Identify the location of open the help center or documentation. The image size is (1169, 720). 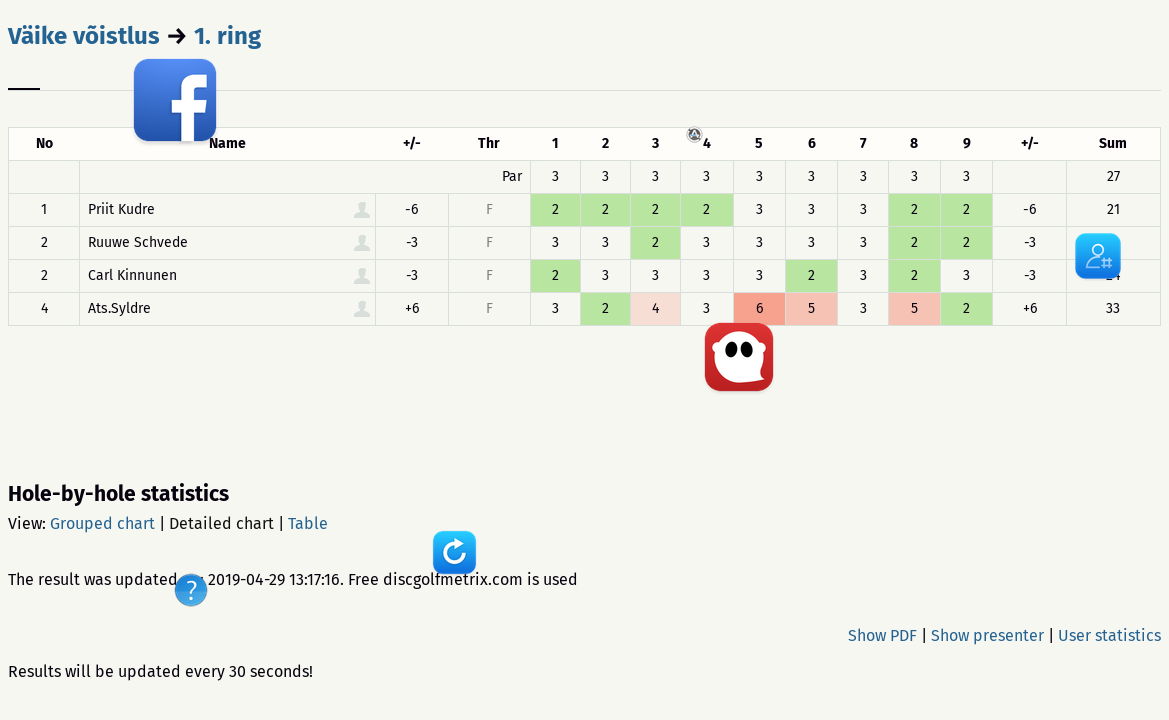
(191, 590).